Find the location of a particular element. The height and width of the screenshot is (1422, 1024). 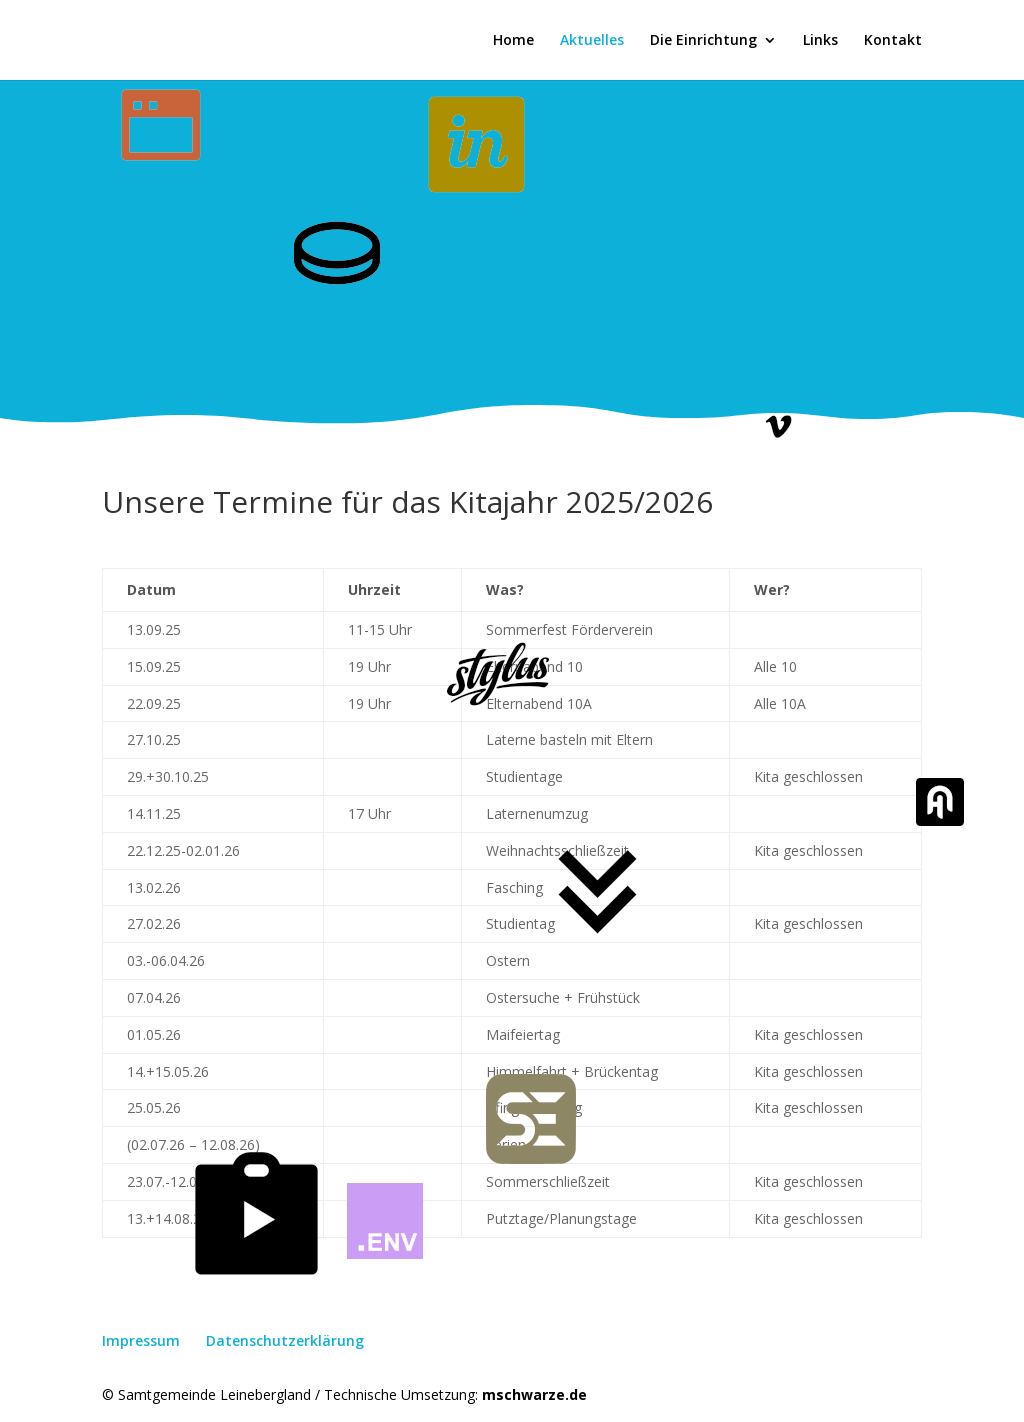

view your coin balance or currency is located at coordinates (337, 253).